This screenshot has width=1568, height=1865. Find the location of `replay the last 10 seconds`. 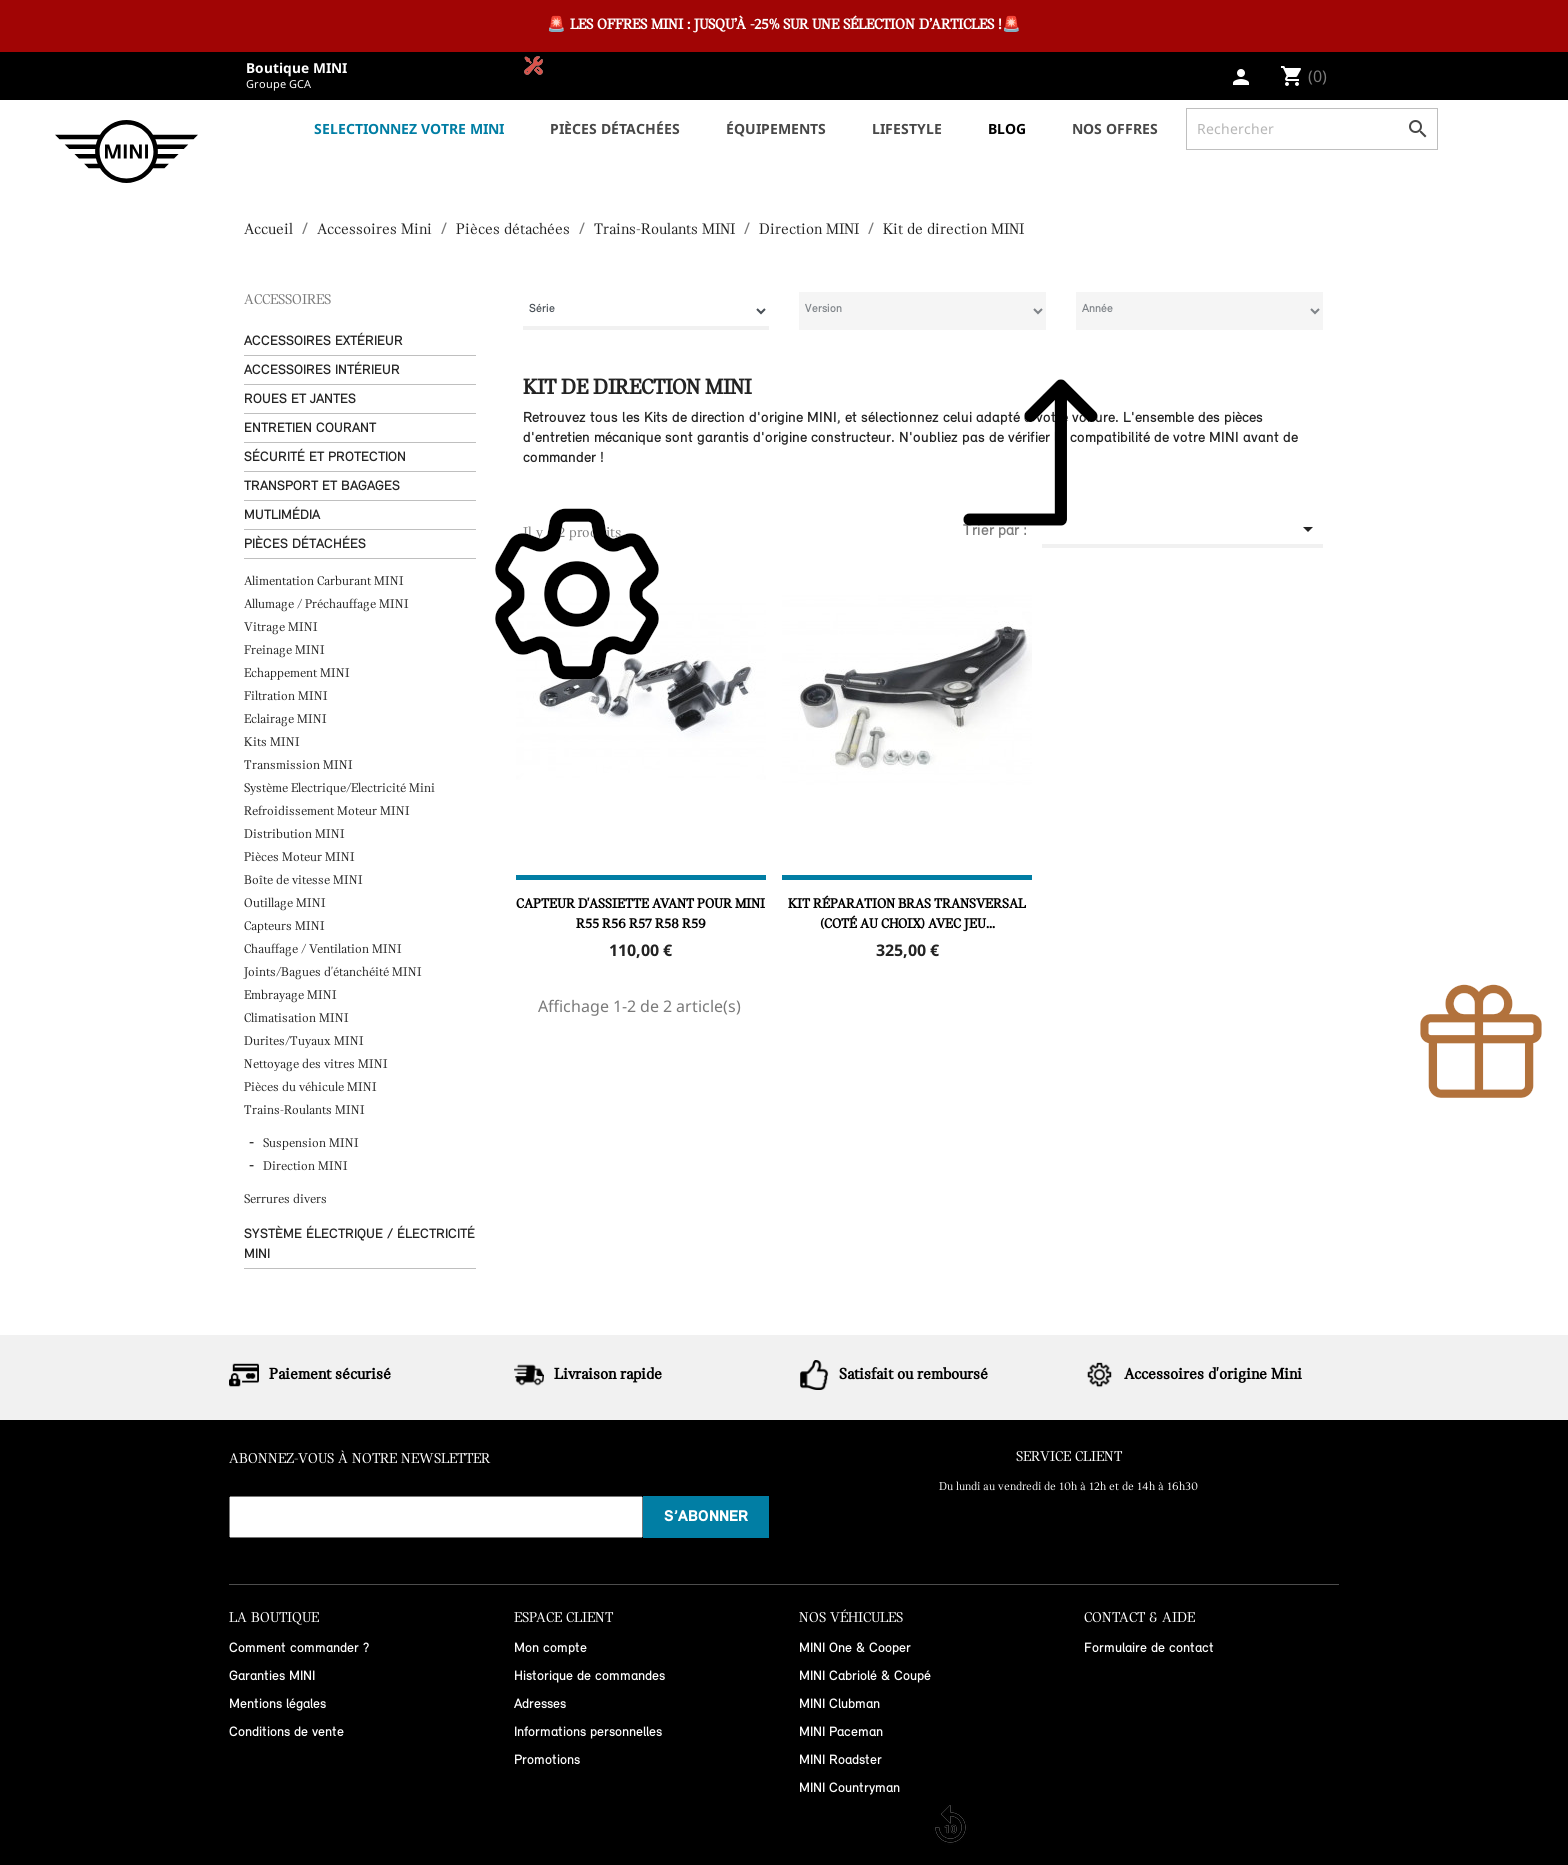

replay the last 10 seconds is located at coordinates (950, 1825).